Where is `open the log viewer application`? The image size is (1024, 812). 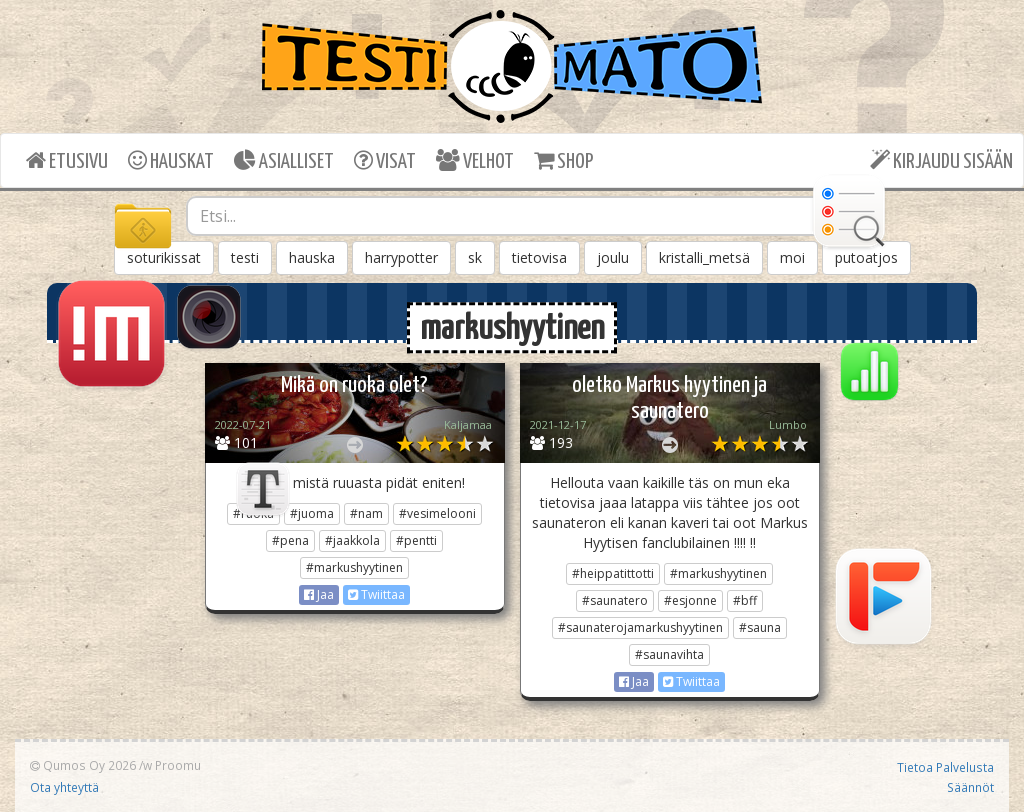
open the log viewer application is located at coordinates (849, 211).